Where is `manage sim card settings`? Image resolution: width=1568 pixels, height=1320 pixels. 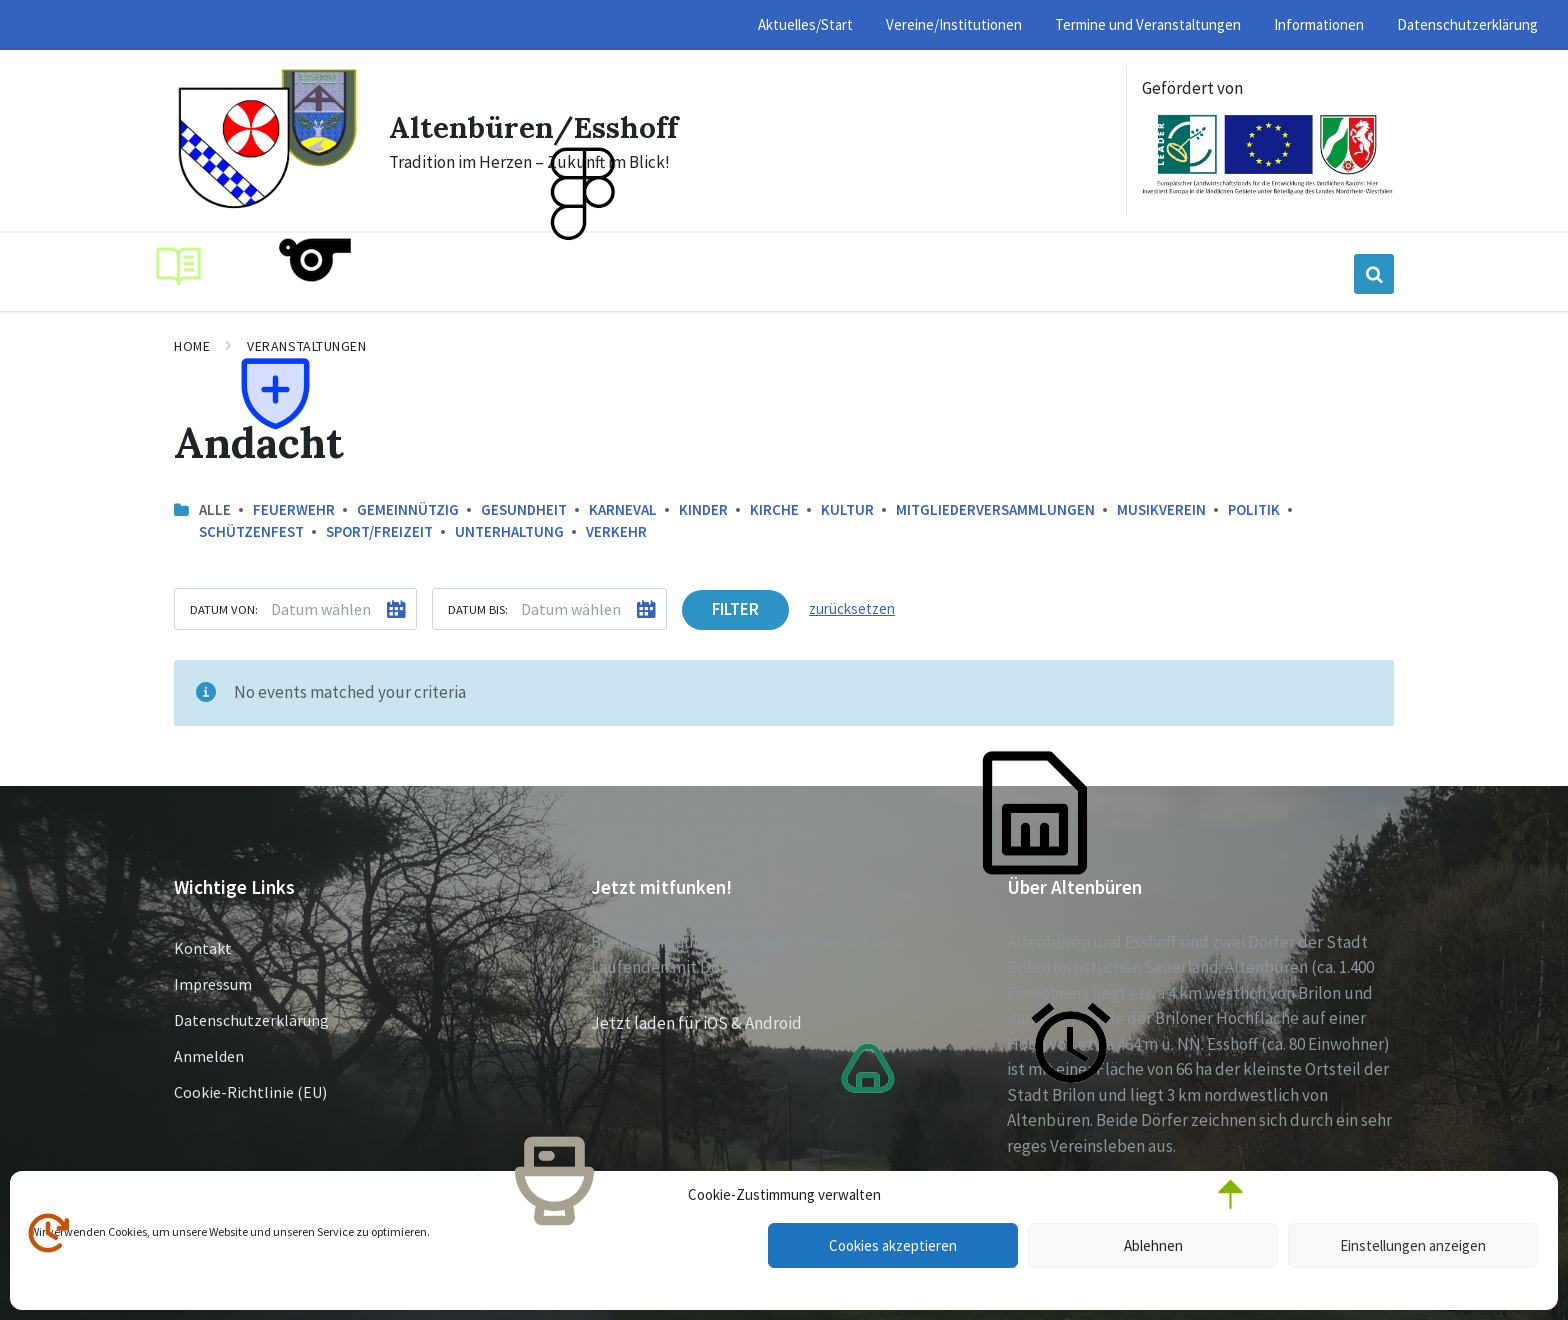 manage sim card settings is located at coordinates (1035, 813).